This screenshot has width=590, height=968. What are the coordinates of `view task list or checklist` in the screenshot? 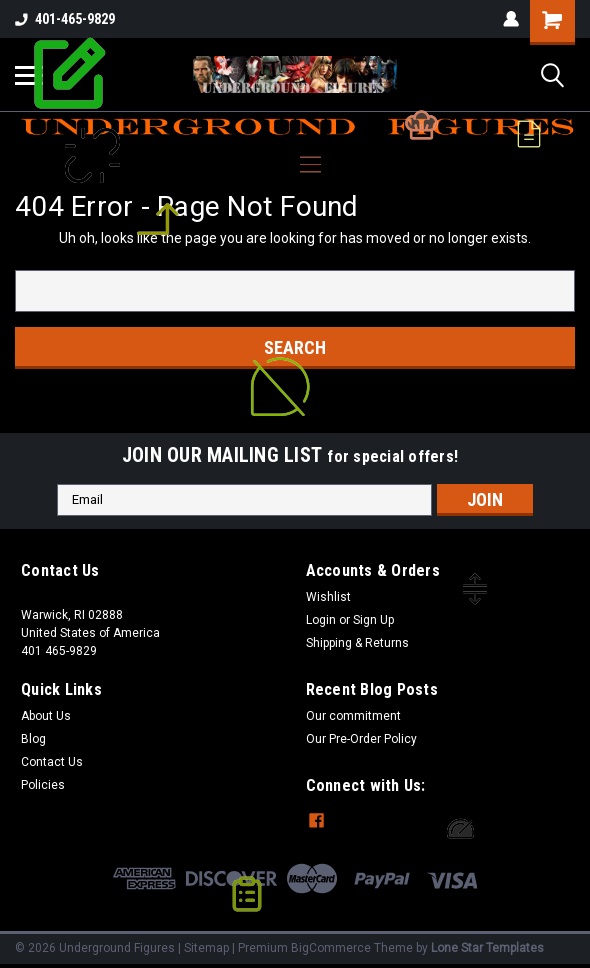 It's located at (247, 894).